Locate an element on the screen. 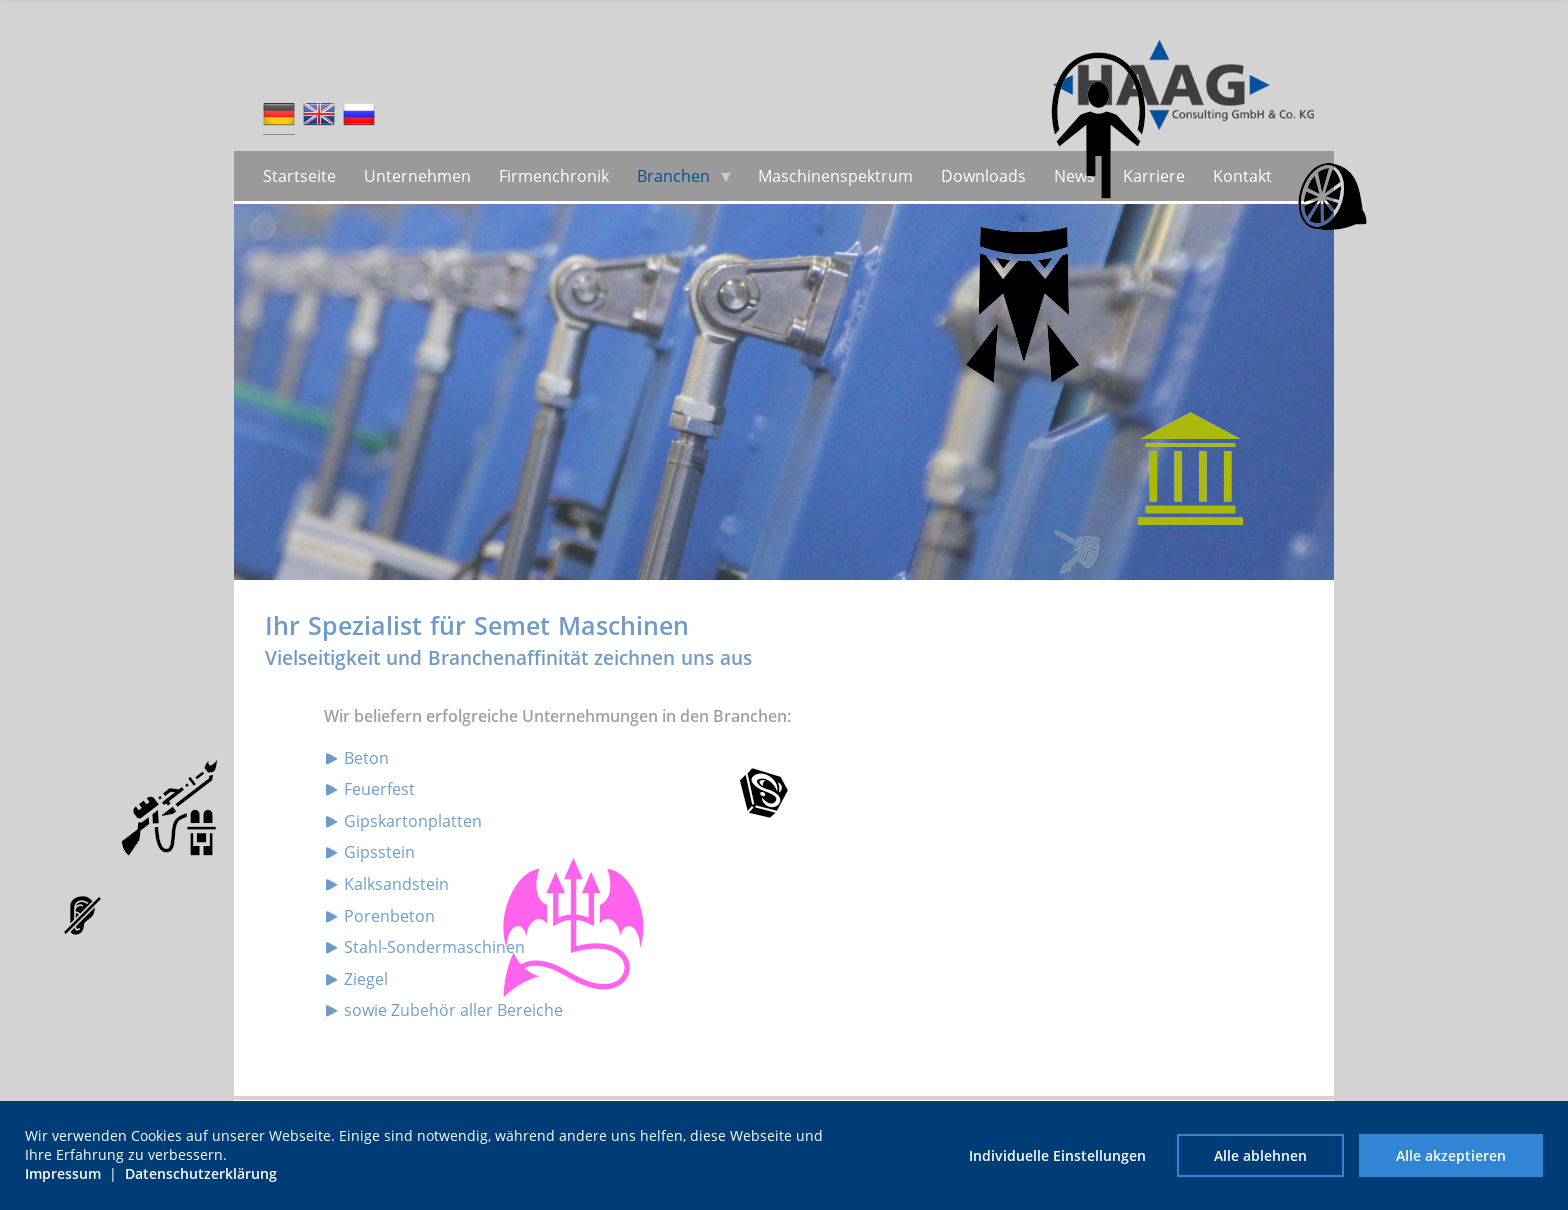 This screenshot has width=1568, height=1210. indicates a revoked or lost achievement is located at coordinates (1022, 303).